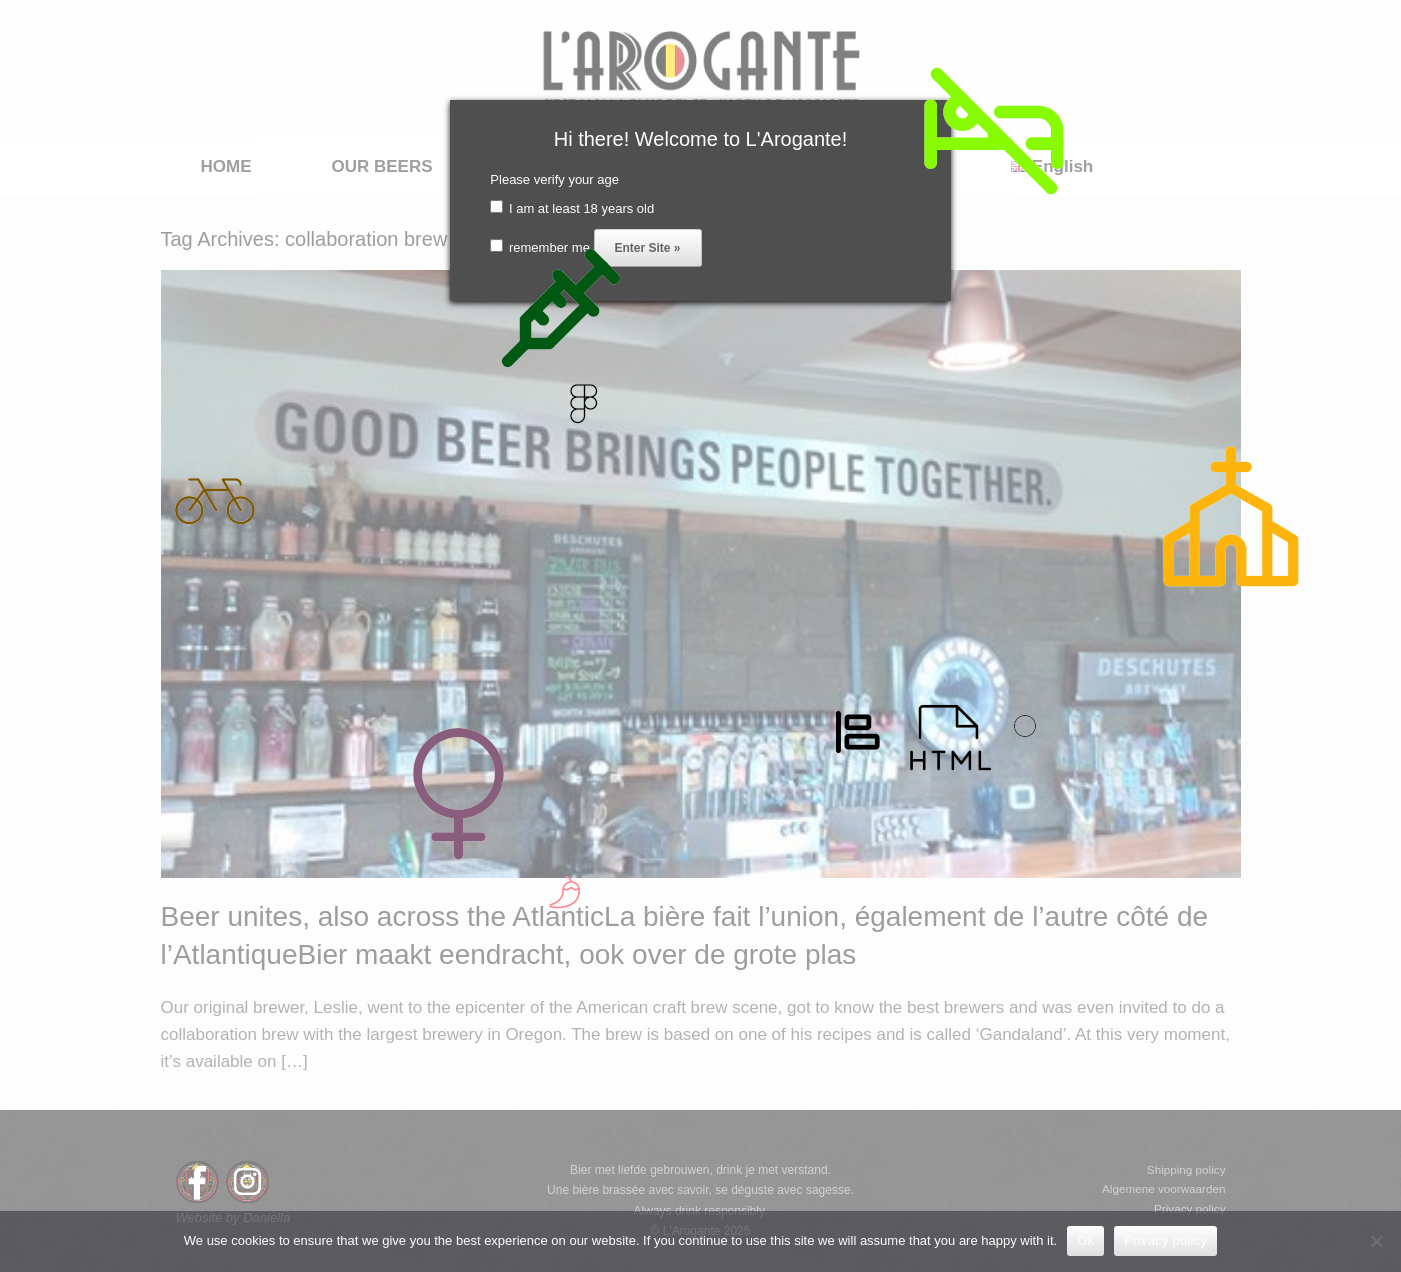 This screenshot has width=1401, height=1272. Describe the element at coordinates (215, 500) in the screenshot. I see `select bicycle as transportation mode` at that location.